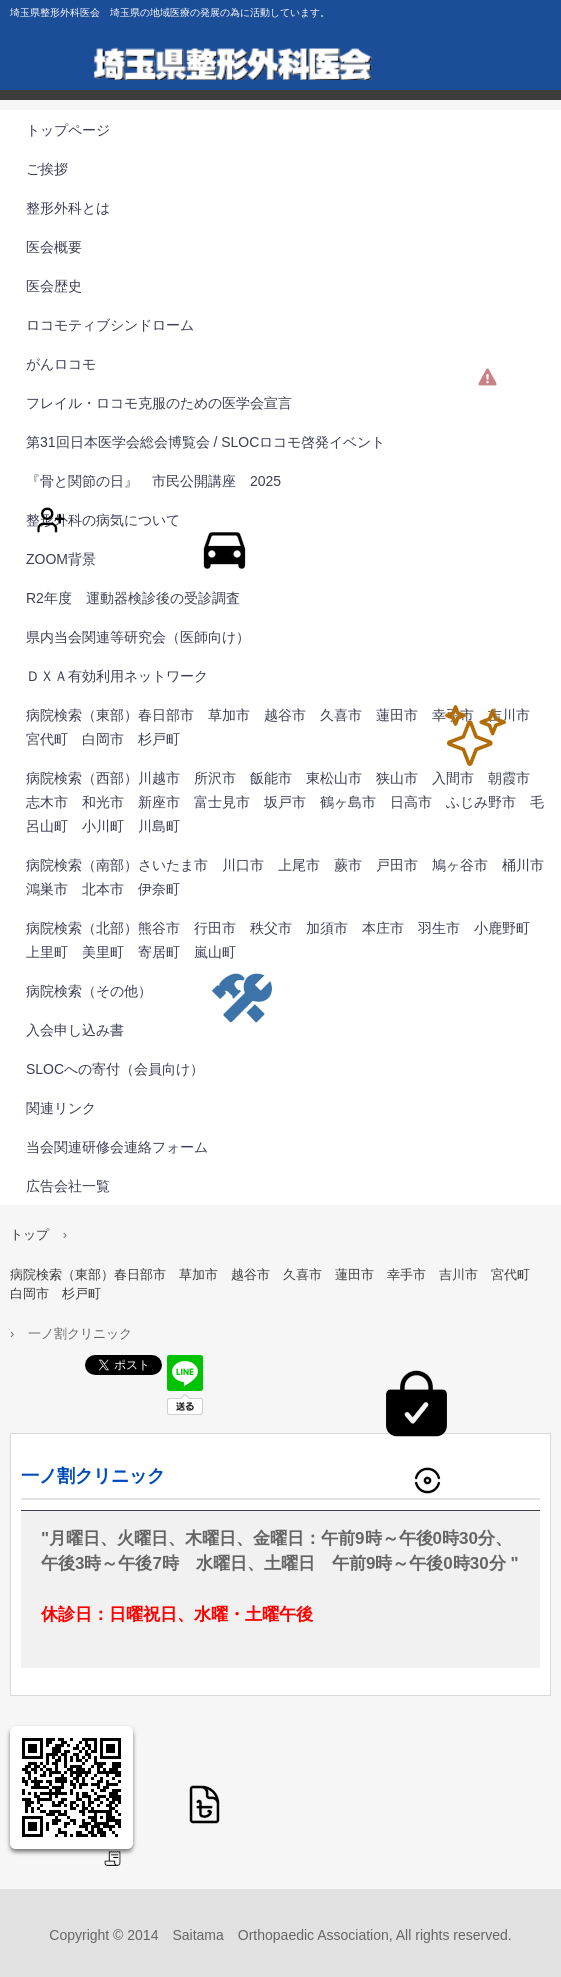 The width and height of the screenshot is (561, 1977). I want to click on adjust level or alignment settings, so click(427, 1480).